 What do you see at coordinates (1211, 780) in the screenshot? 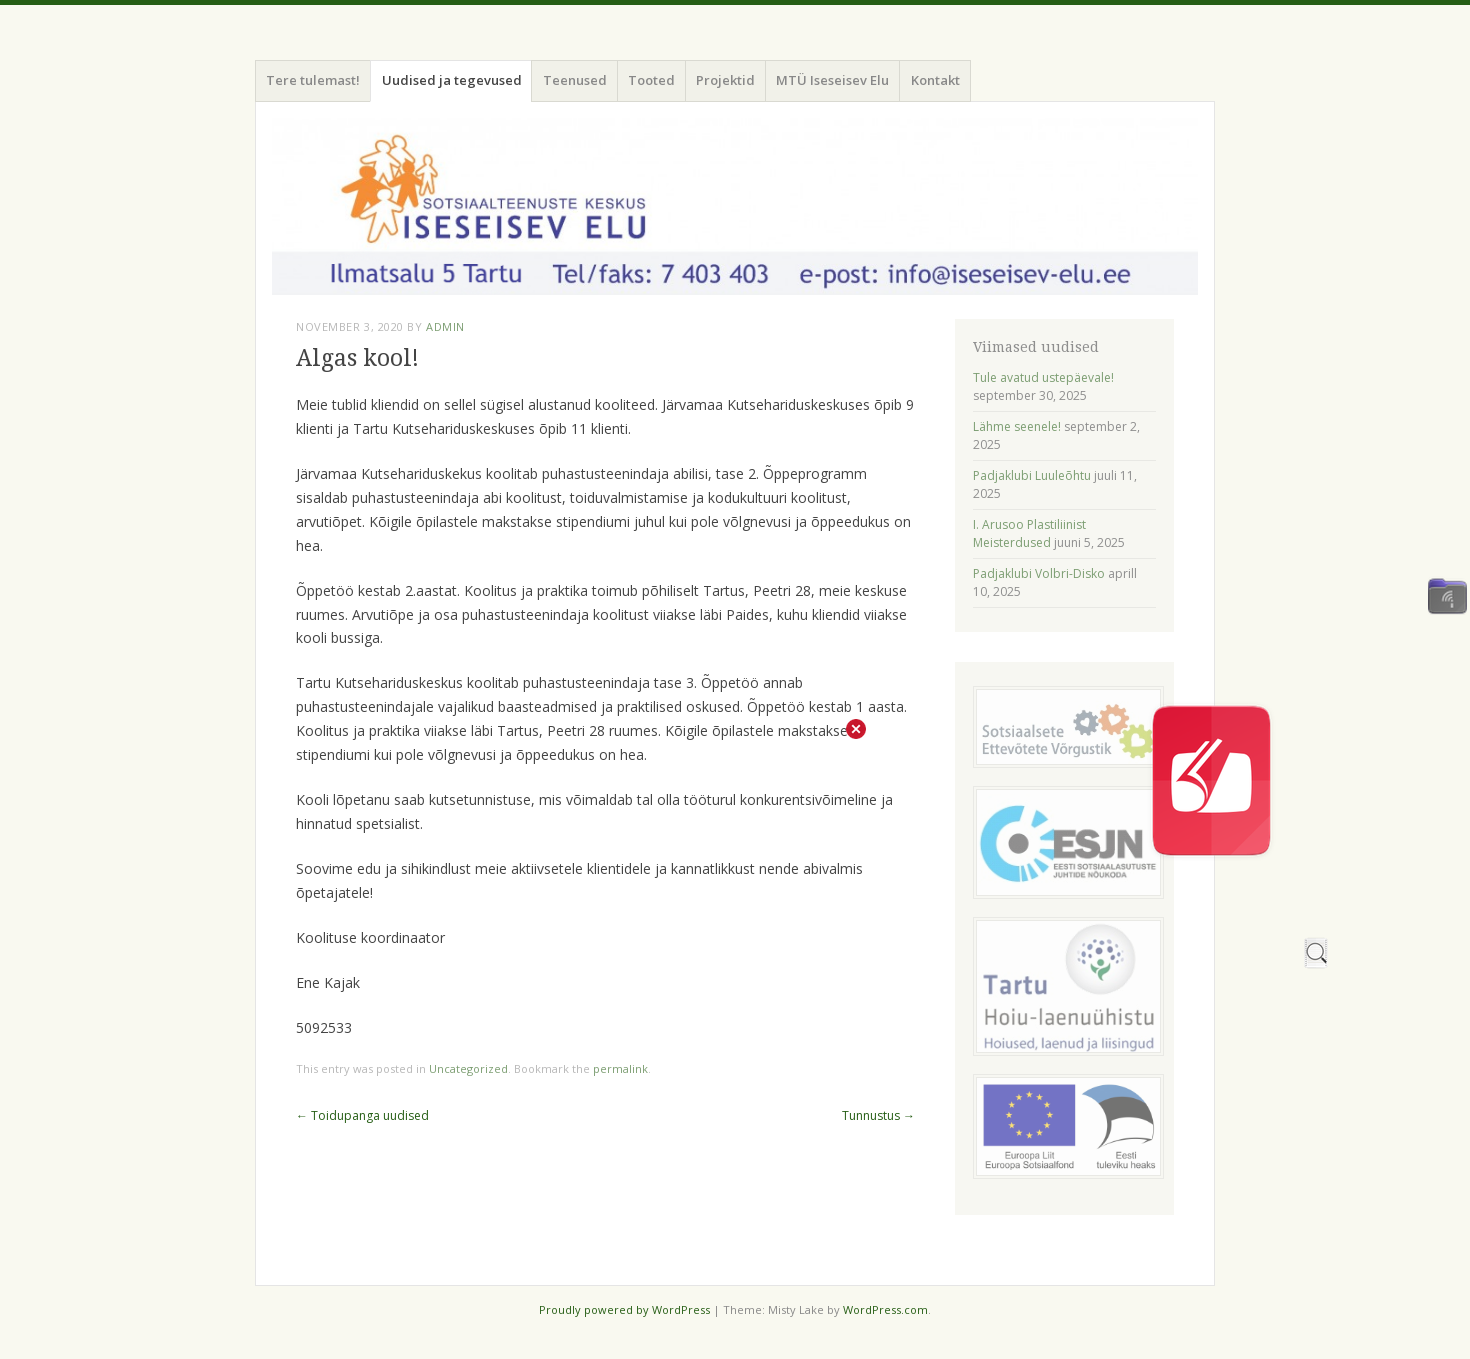
I see `an encapsulated postscript (.eps) file` at bounding box center [1211, 780].